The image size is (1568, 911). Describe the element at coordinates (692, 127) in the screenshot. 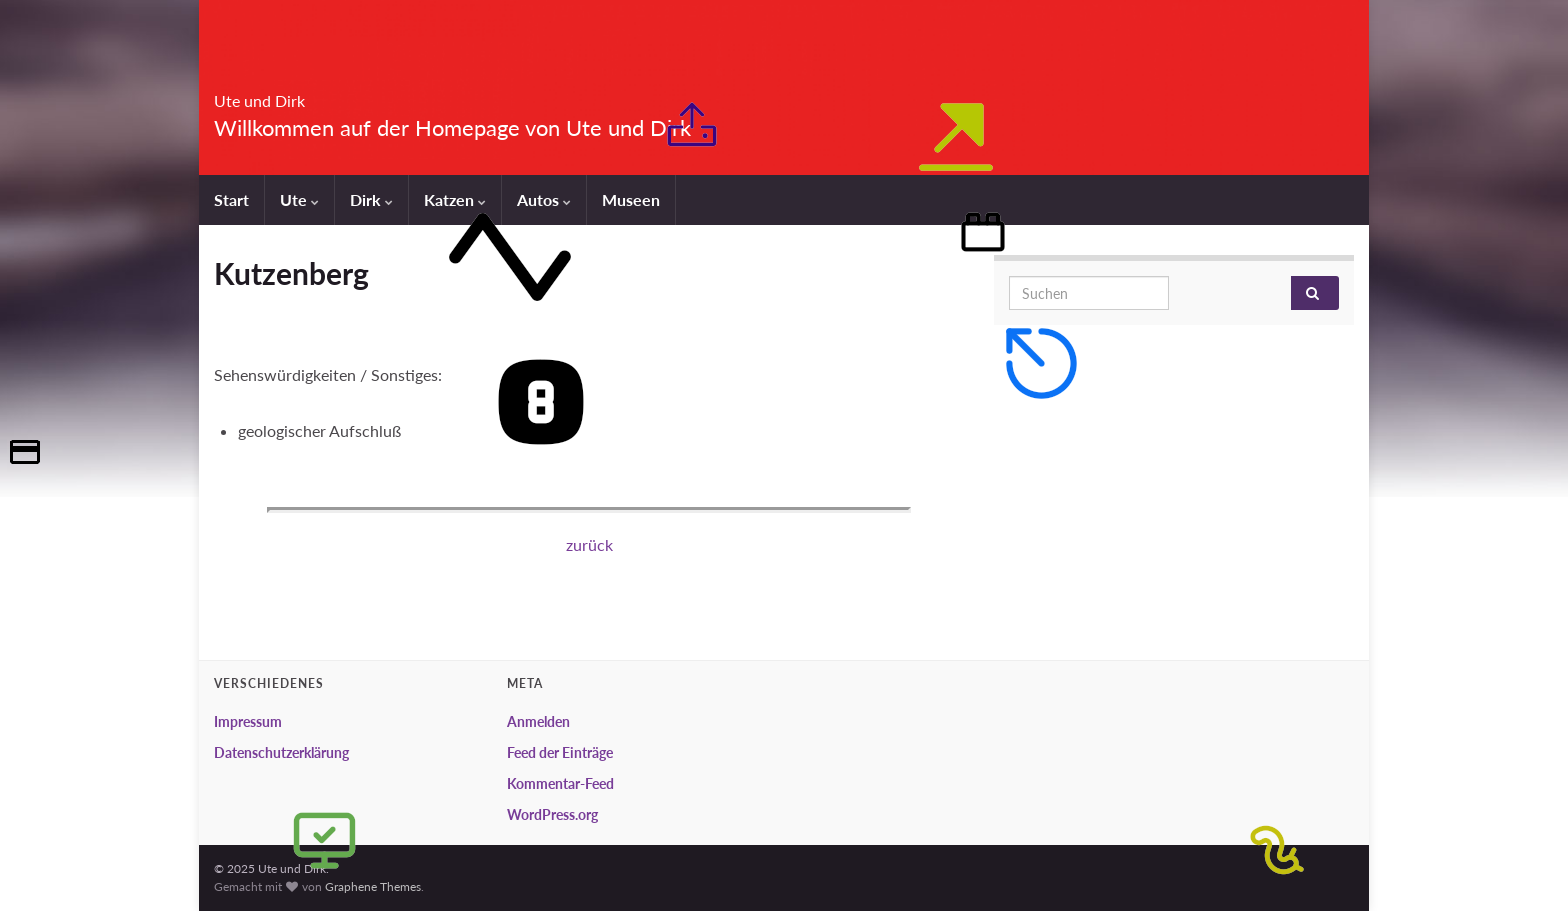

I see `upload a file or document` at that location.